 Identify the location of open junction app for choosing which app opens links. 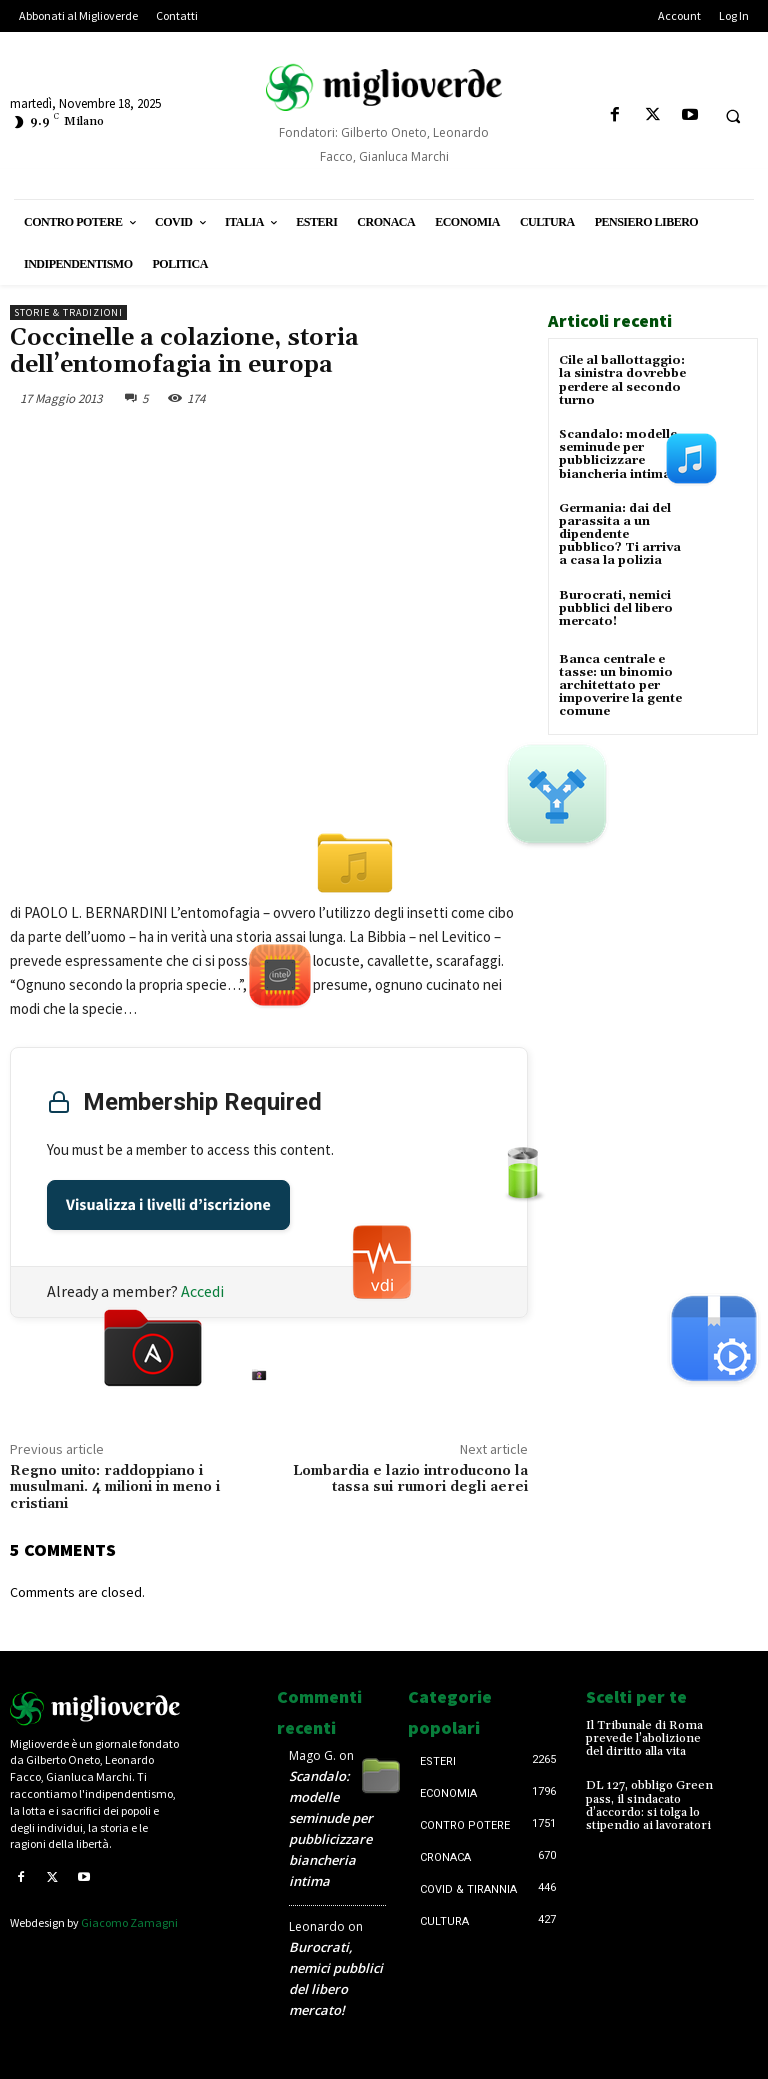
(557, 794).